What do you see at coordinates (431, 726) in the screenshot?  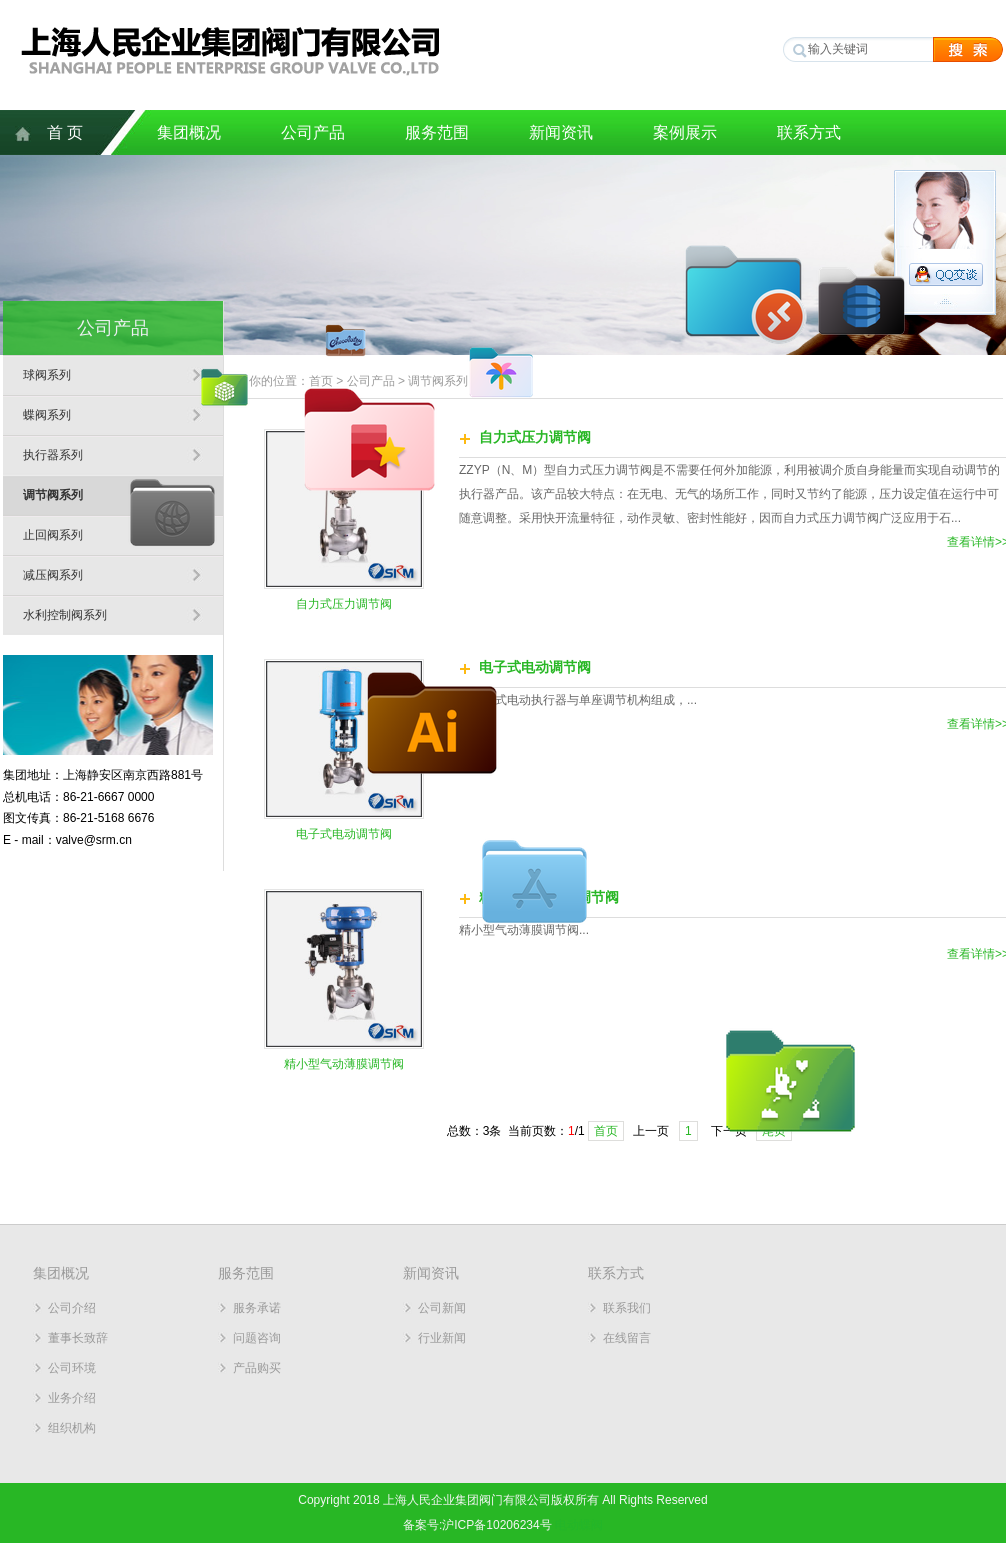 I see `open folder containing adobe illustrator files` at bounding box center [431, 726].